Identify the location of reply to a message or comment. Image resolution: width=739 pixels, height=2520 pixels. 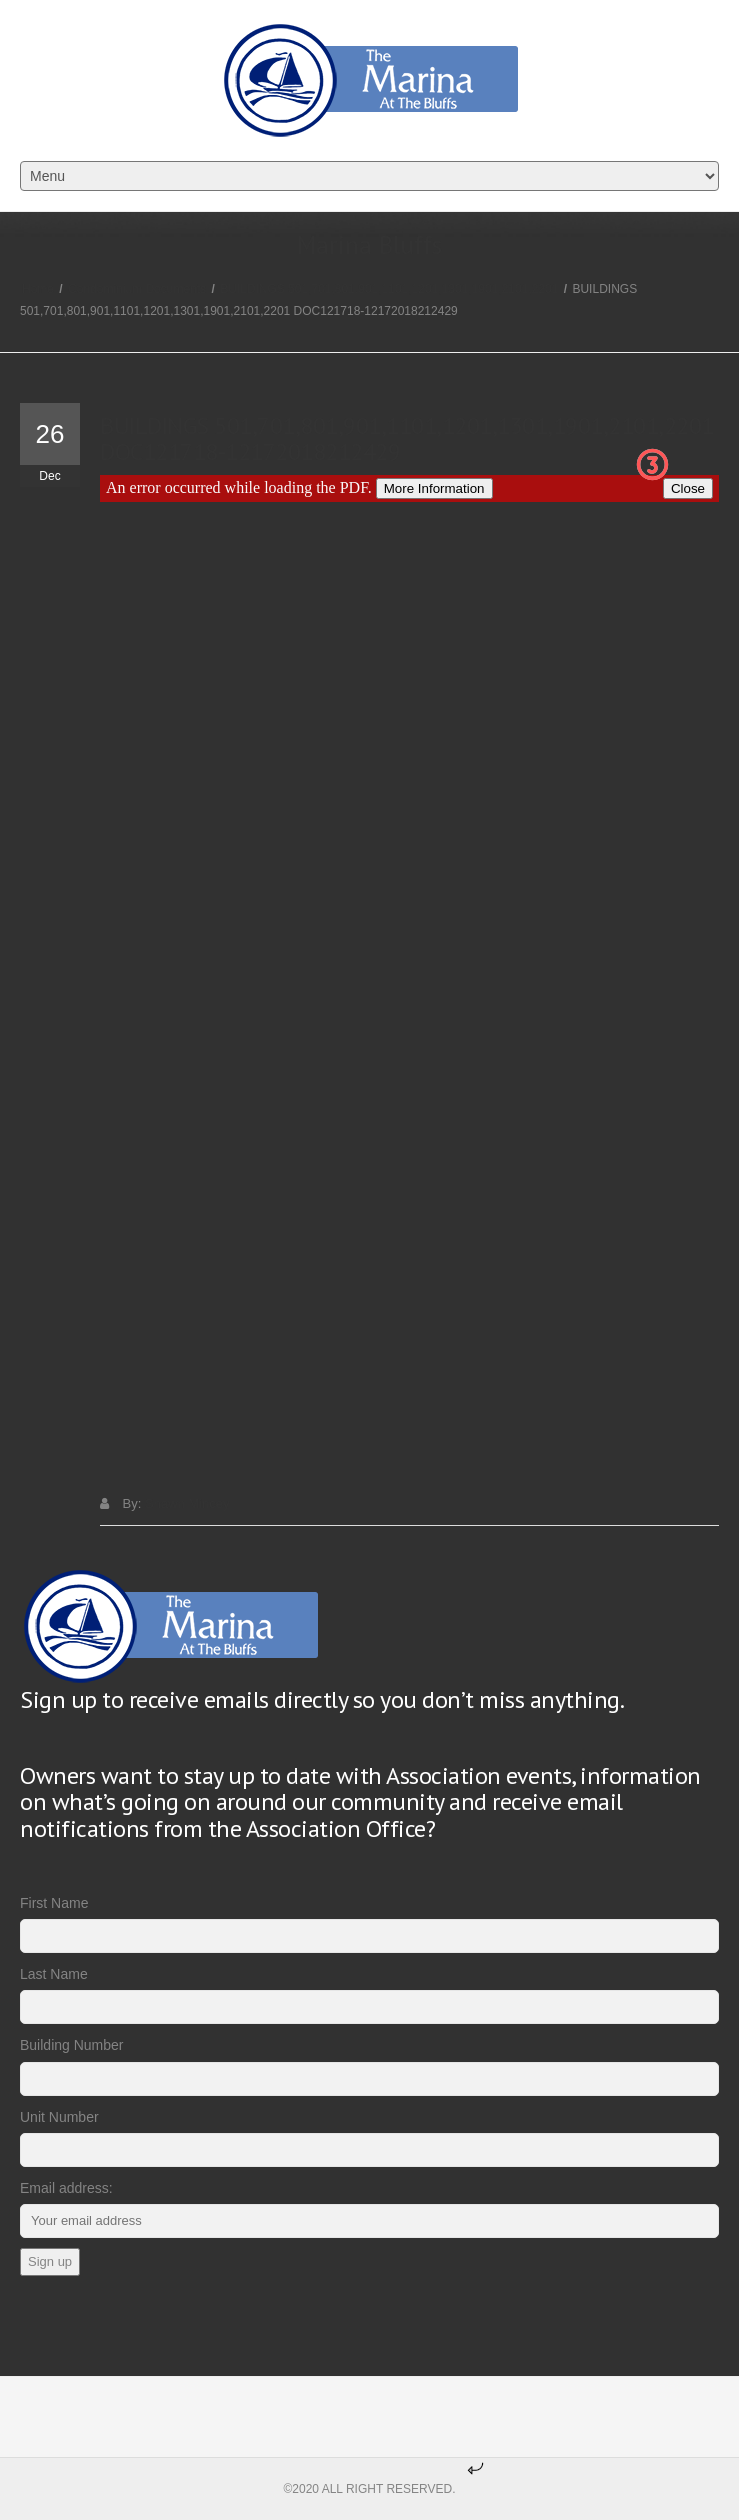
(475, 2468).